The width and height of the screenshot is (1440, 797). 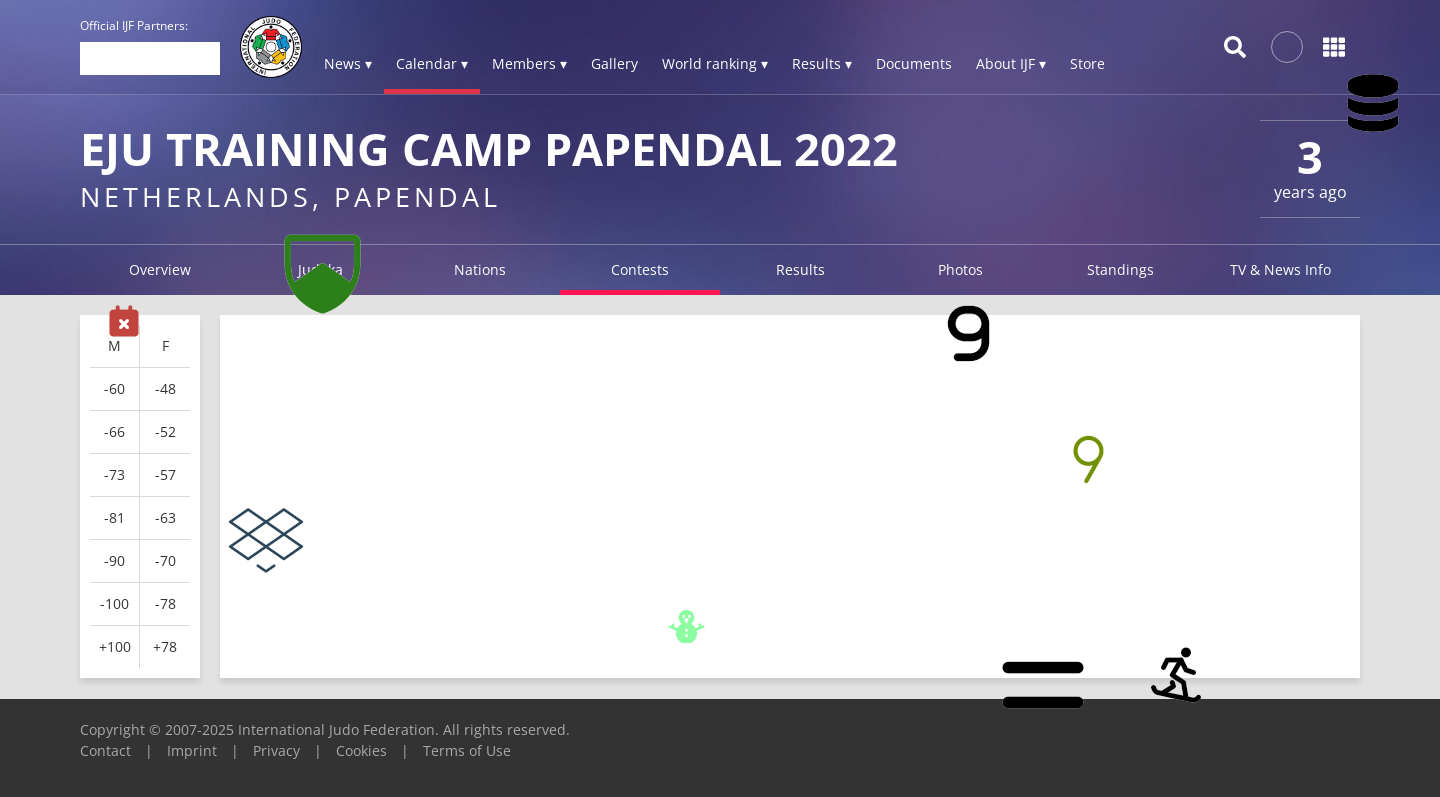 I want to click on winter or holiday-themed content indicator, so click(x=686, y=626).